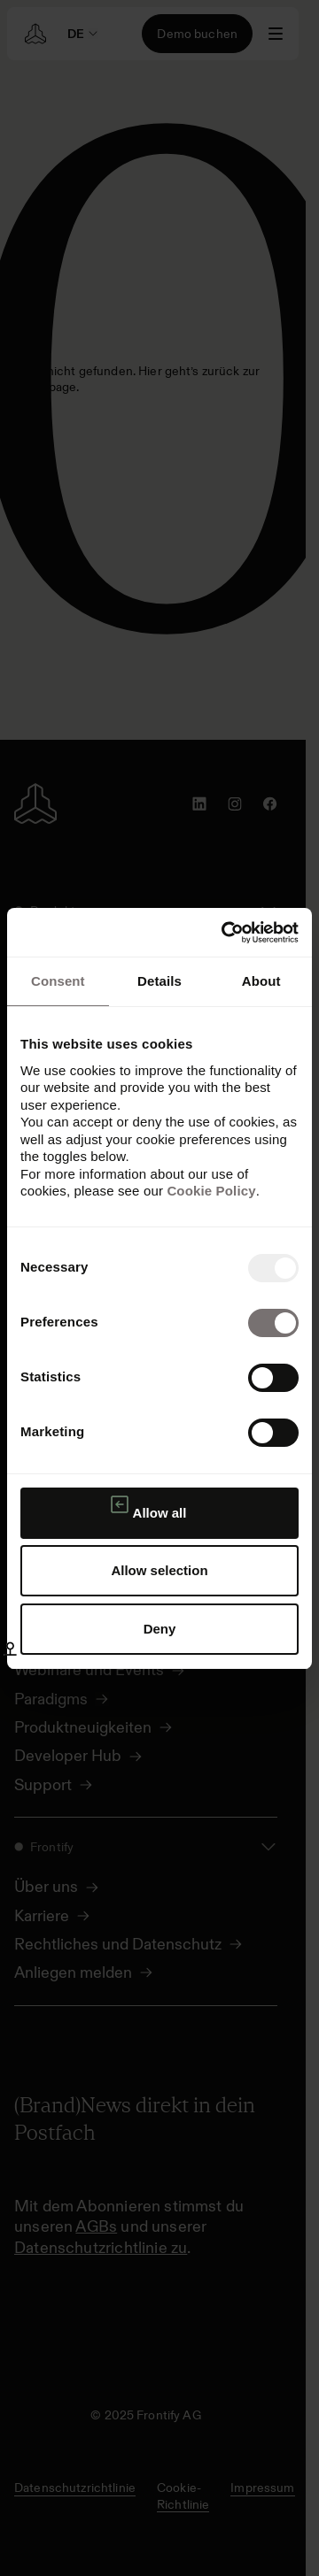 The height and width of the screenshot is (2576, 319). I want to click on go back to previous screen, so click(120, 1504).